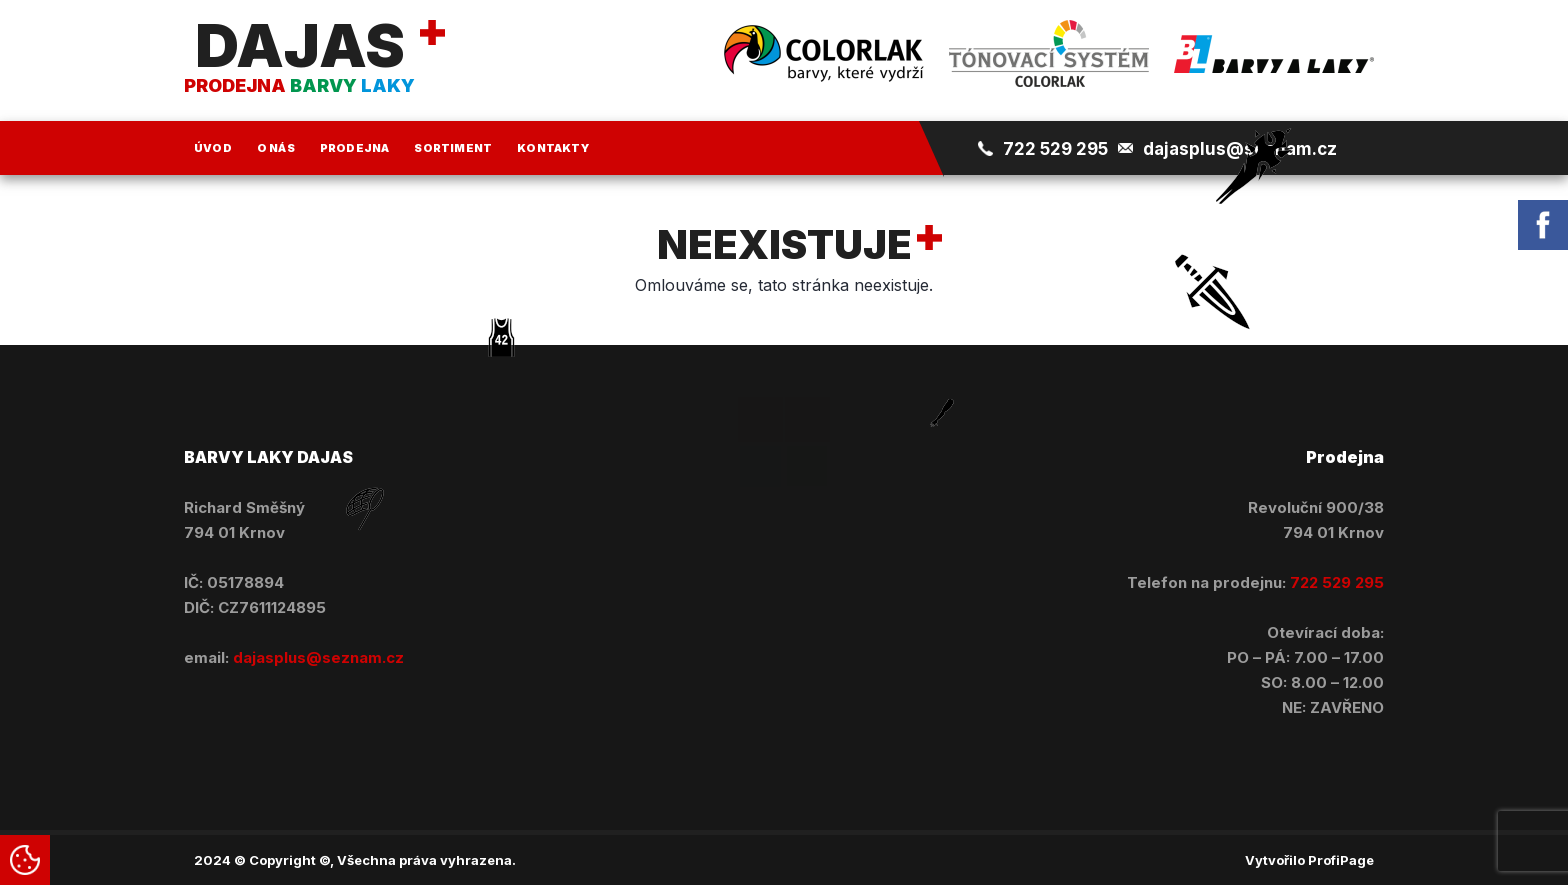  What do you see at coordinates (1254, 166) in the screenshot?
I see `equip a wooden club weapon` at bounding box center [1254, 166].